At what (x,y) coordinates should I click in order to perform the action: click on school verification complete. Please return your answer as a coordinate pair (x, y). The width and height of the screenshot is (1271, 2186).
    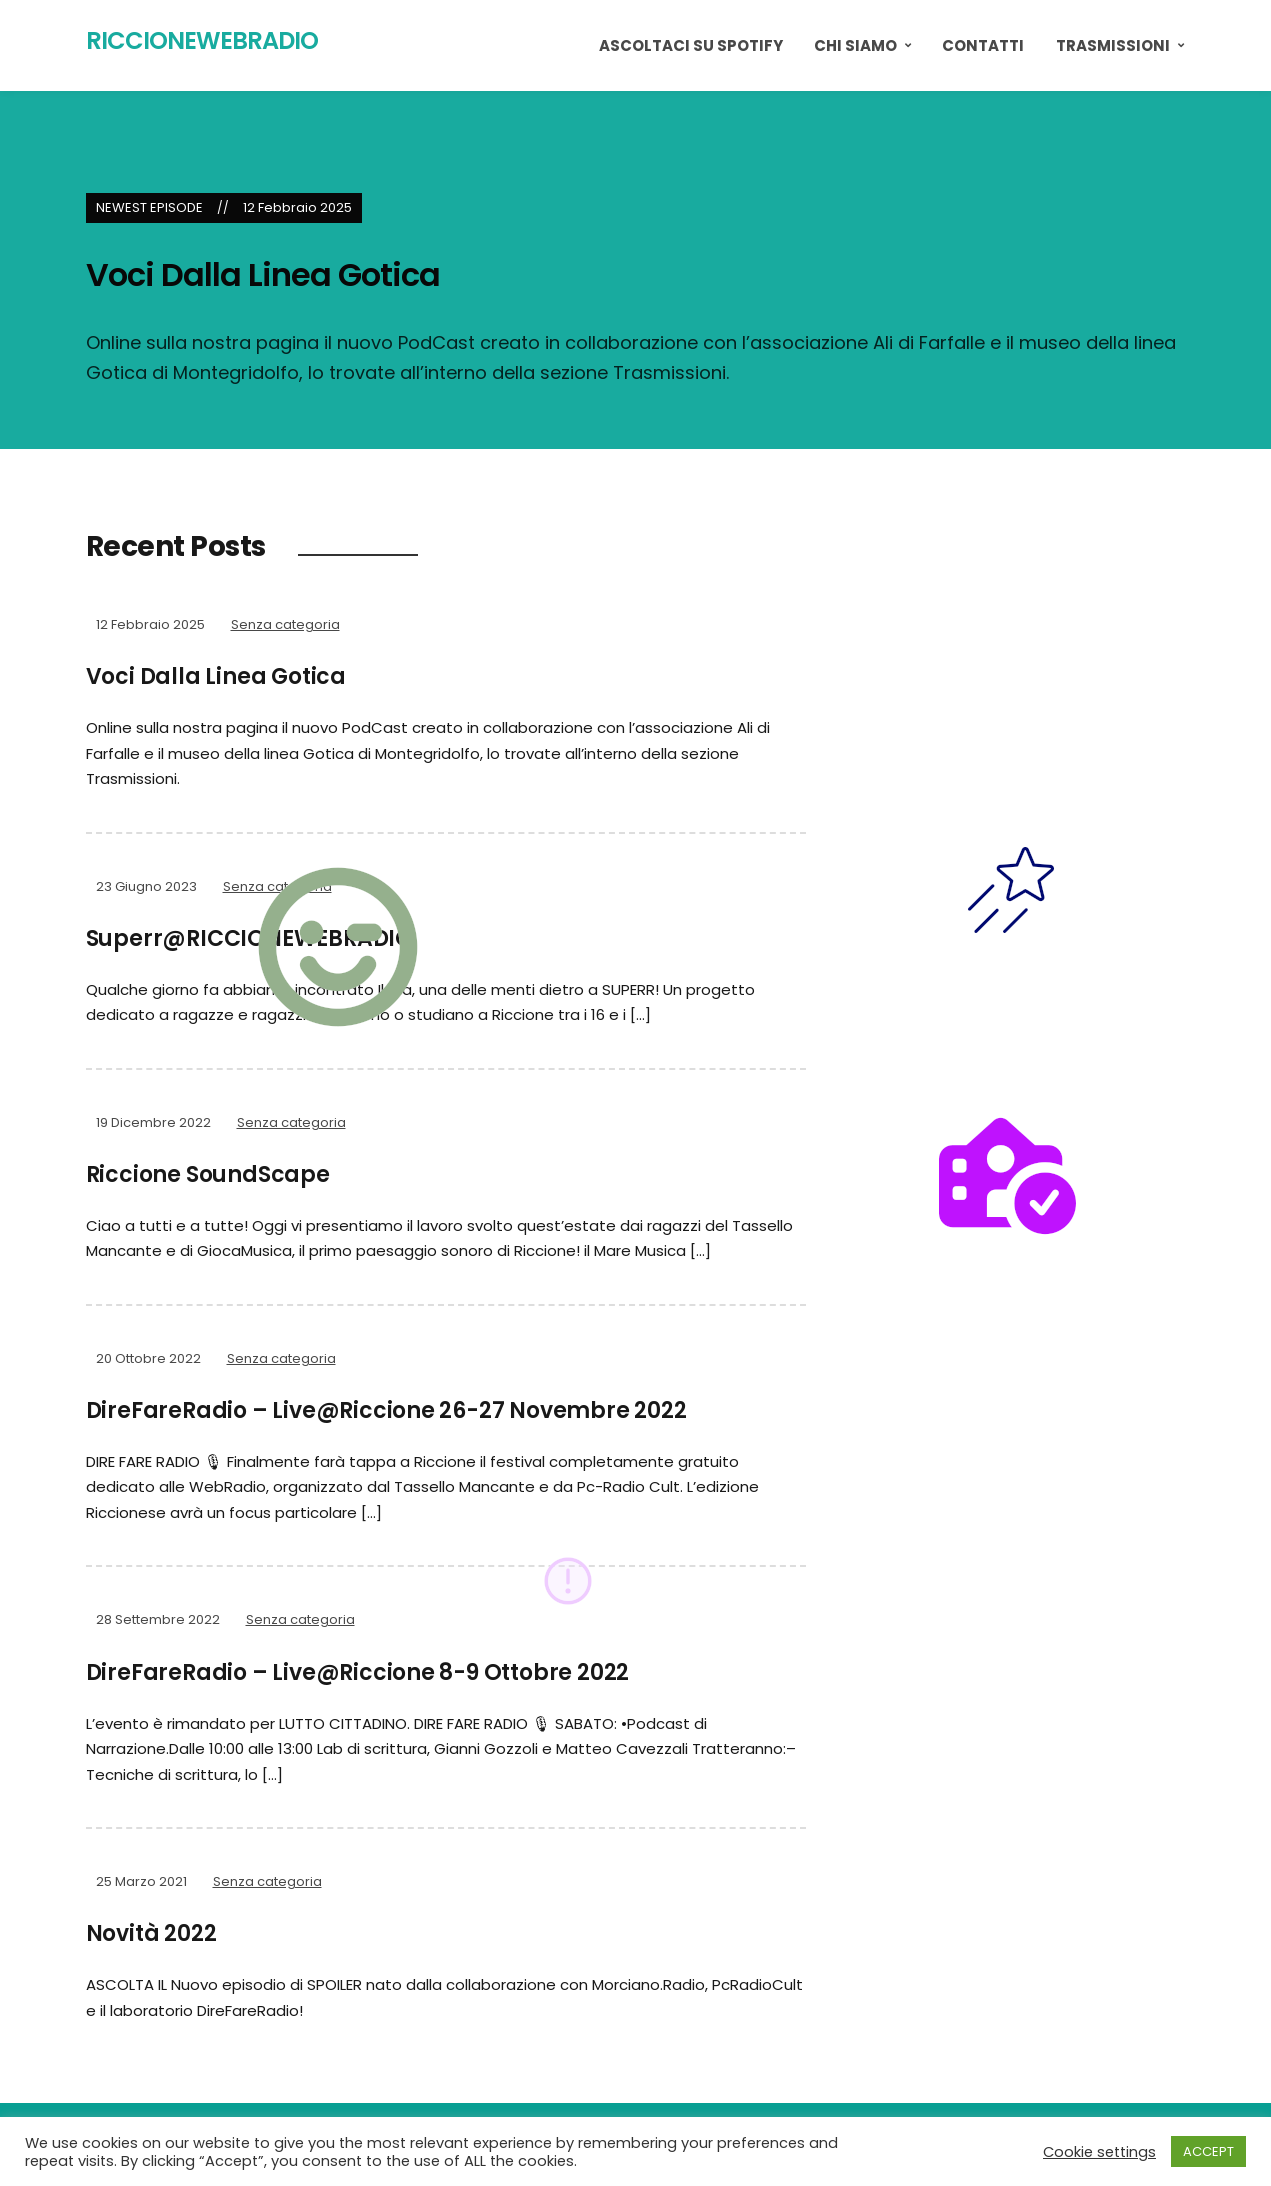
    Looking at the image, I should click on (1007, 1172).